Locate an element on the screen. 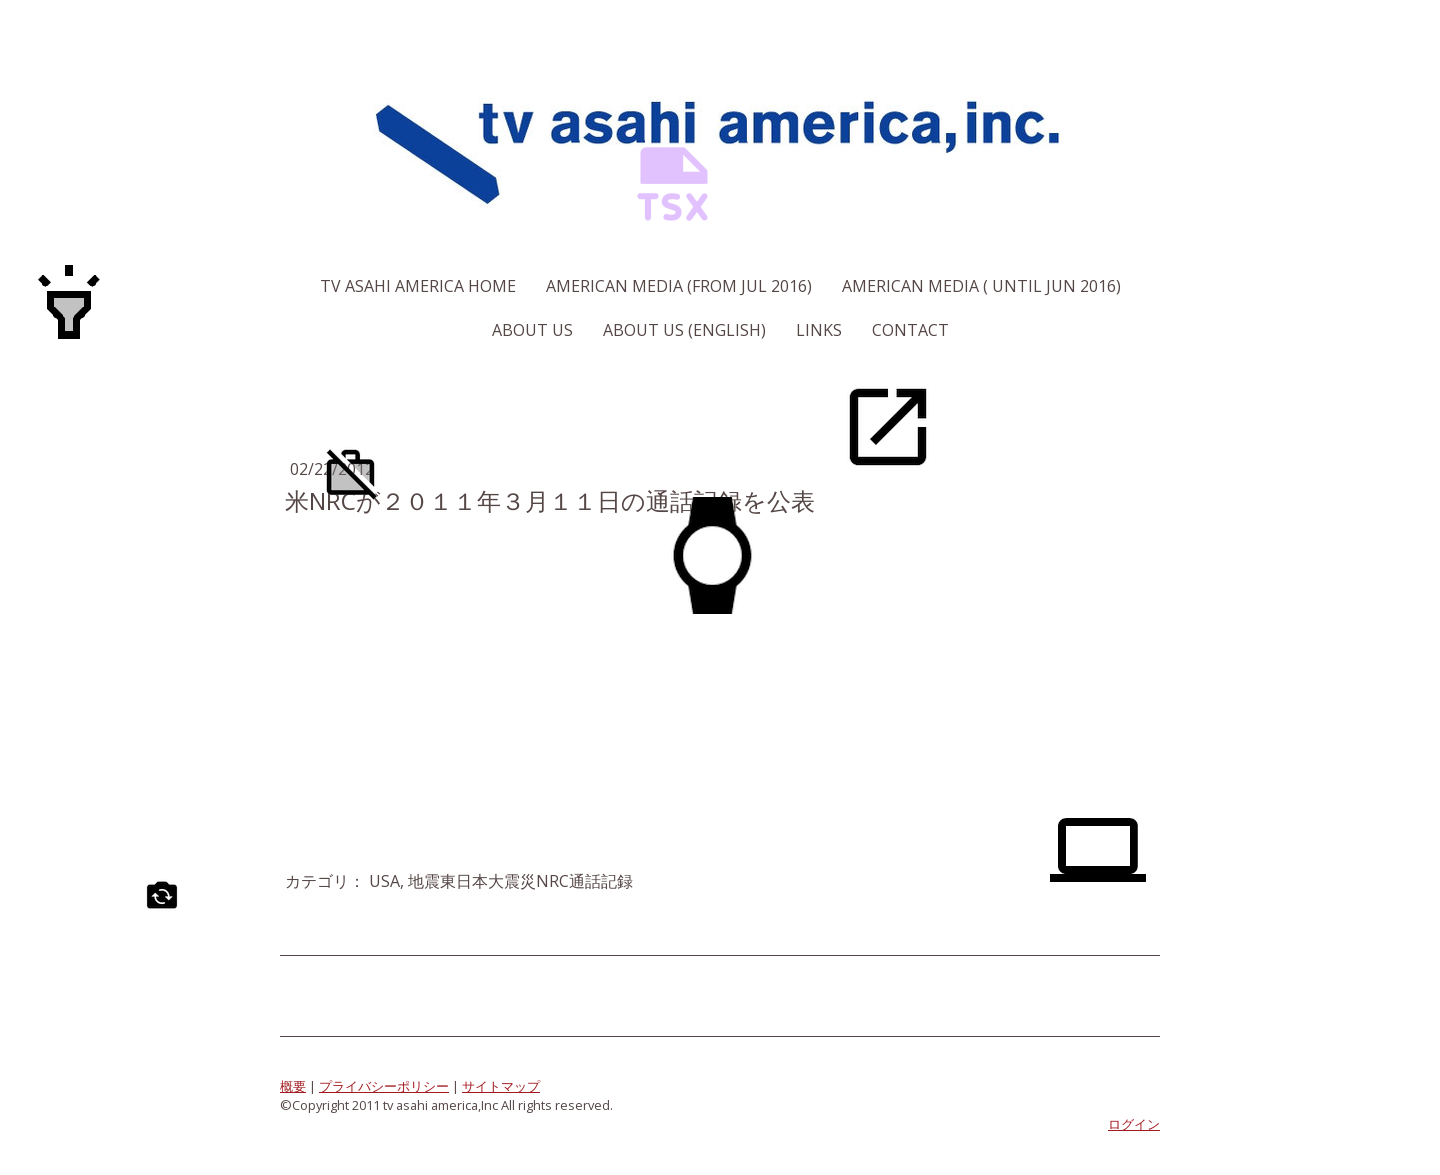  open link in a new window or tab is located at coordinates (888, 427).